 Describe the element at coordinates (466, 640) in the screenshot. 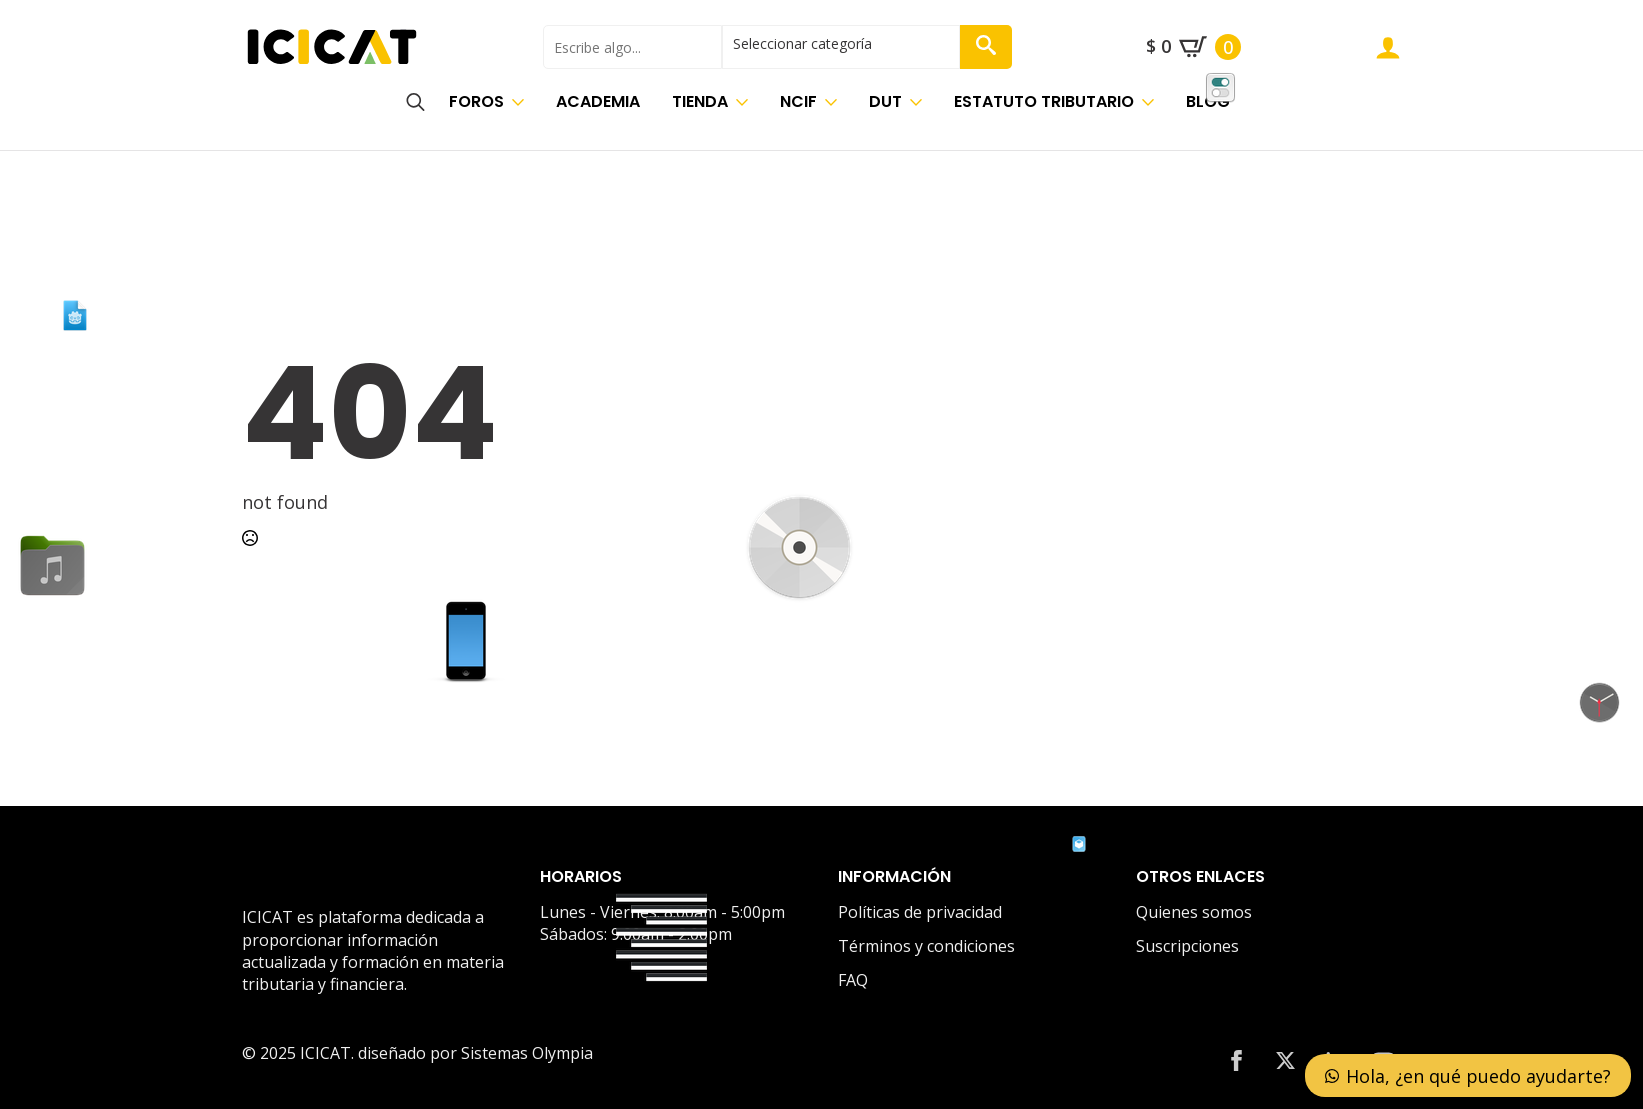

I see `iPod touch device icon` at that location.